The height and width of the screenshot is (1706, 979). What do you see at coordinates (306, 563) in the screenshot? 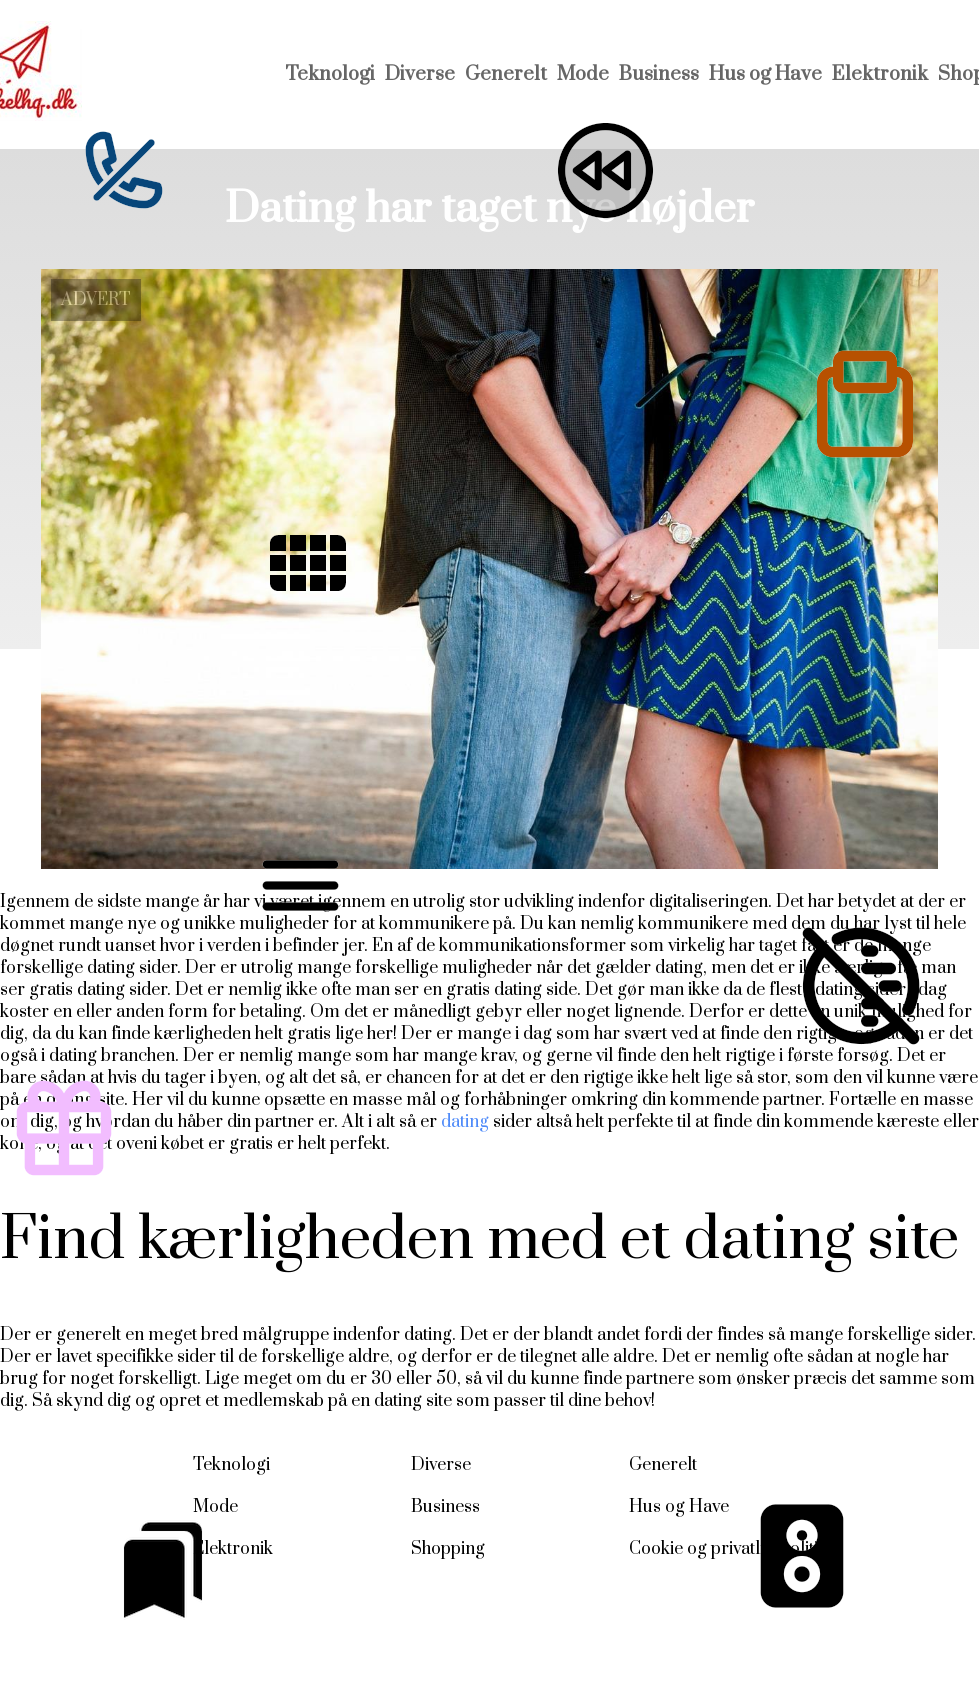
I see `switch to comfortable grid view` at bounding box center [306, 563].